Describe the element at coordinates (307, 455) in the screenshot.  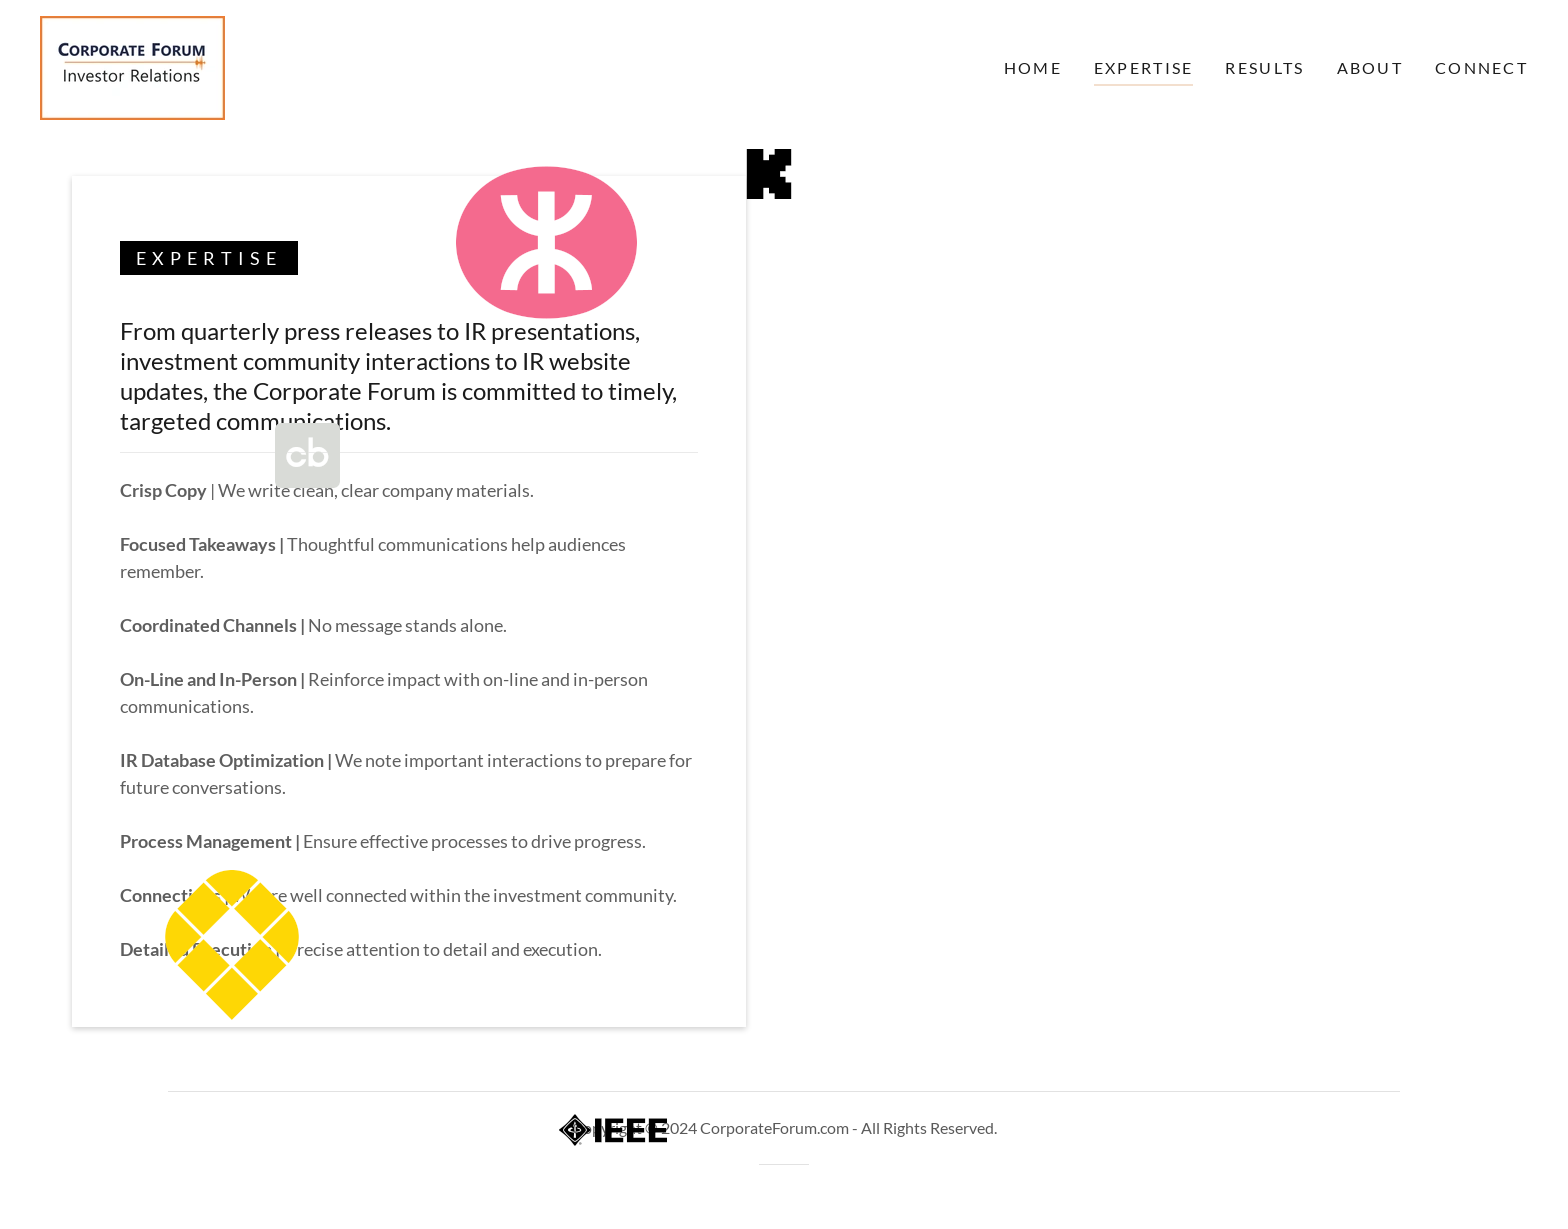
I see `open crunchbase website or app` at that location.